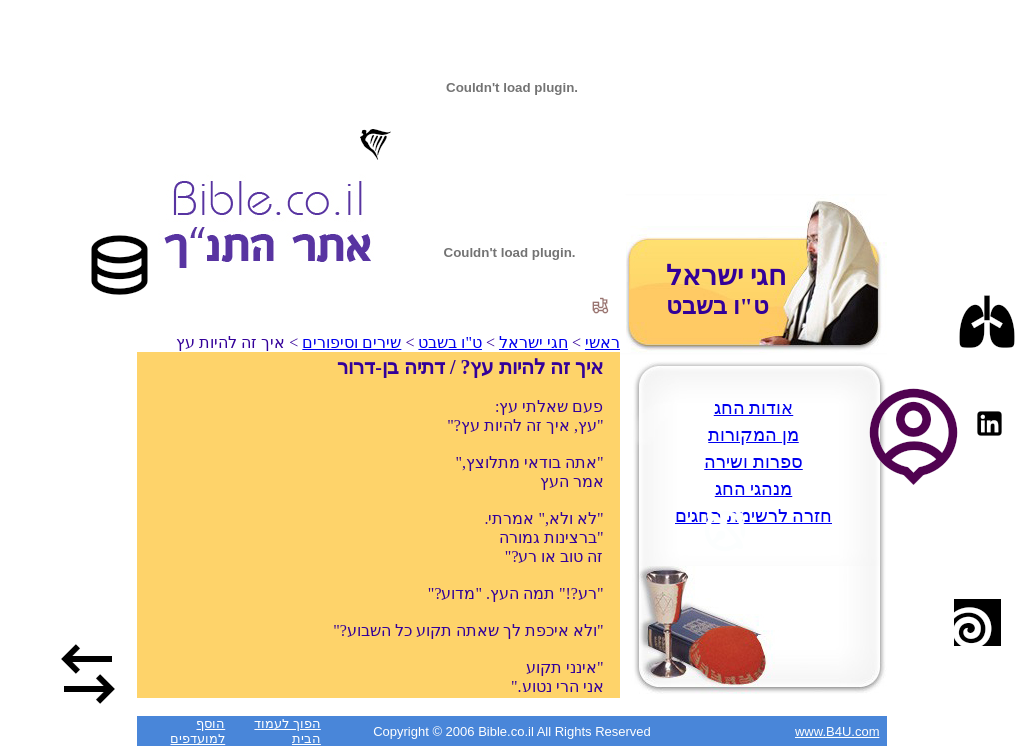  Describe the element at coordinates (88, 674) in the screenshot. I see `swap or exchange items` at that location.